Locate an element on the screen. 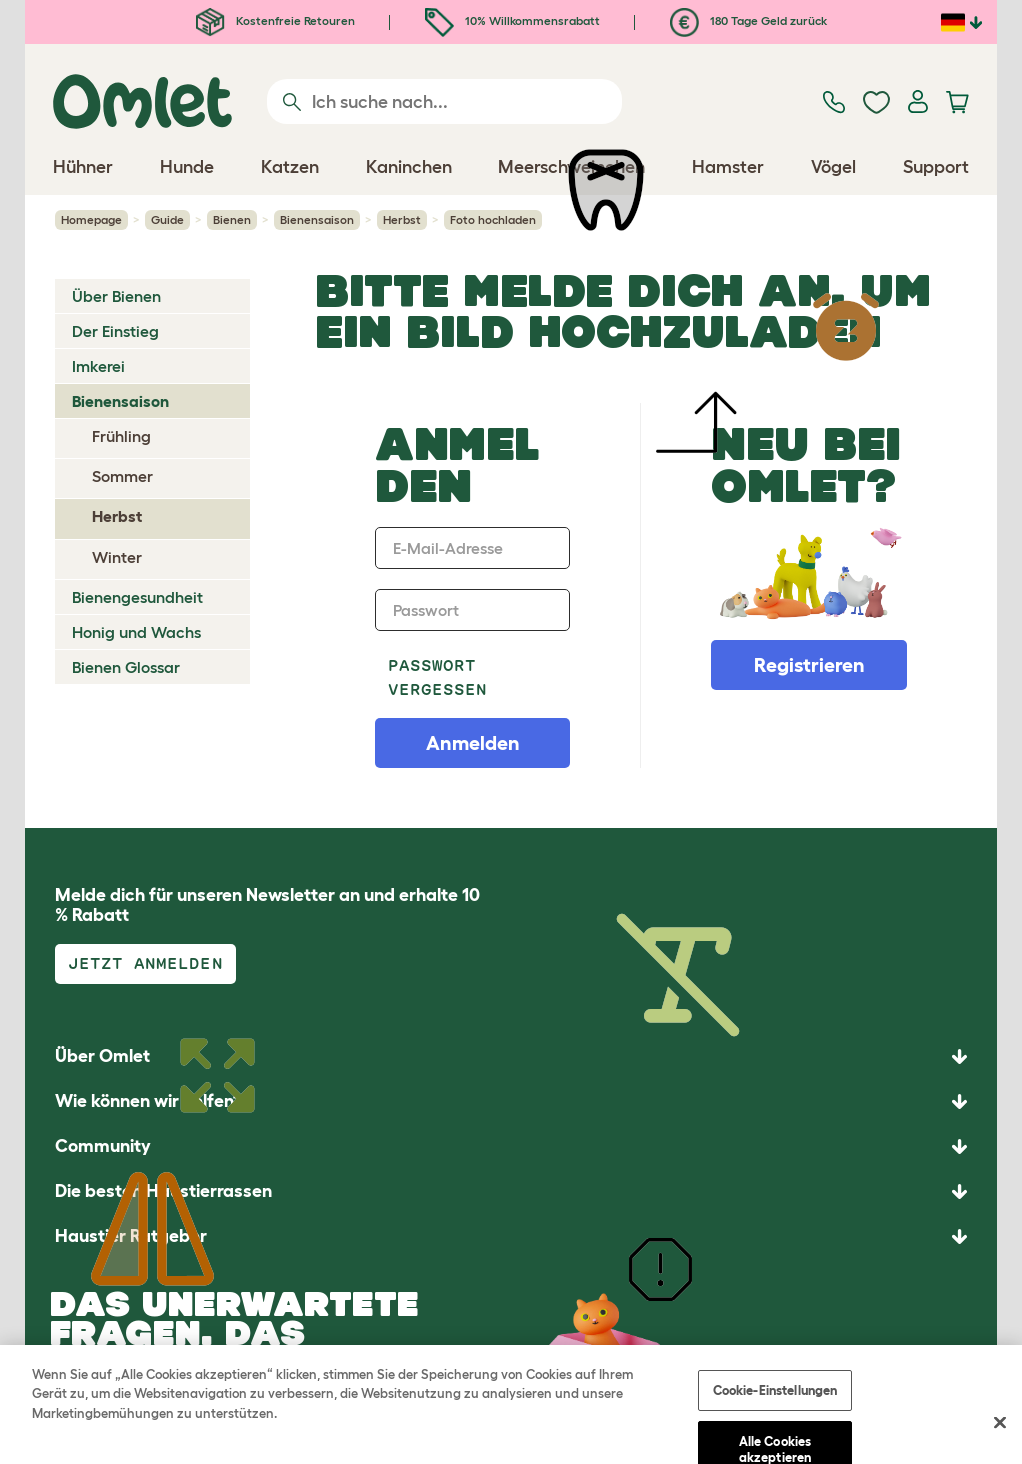  flip image horizontally is located at coordinates (152, 1233).